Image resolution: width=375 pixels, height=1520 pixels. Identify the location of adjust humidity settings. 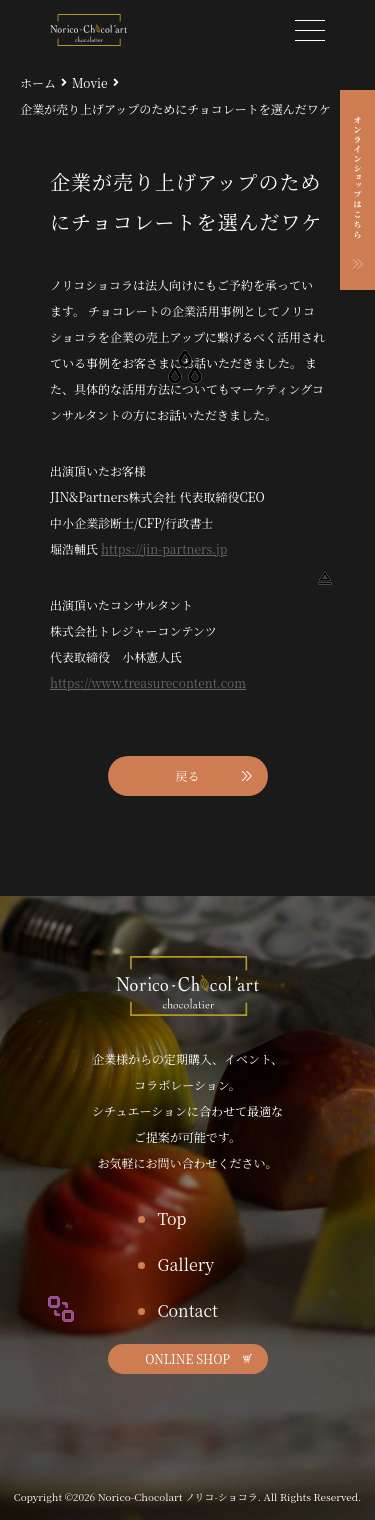
(185, 367).